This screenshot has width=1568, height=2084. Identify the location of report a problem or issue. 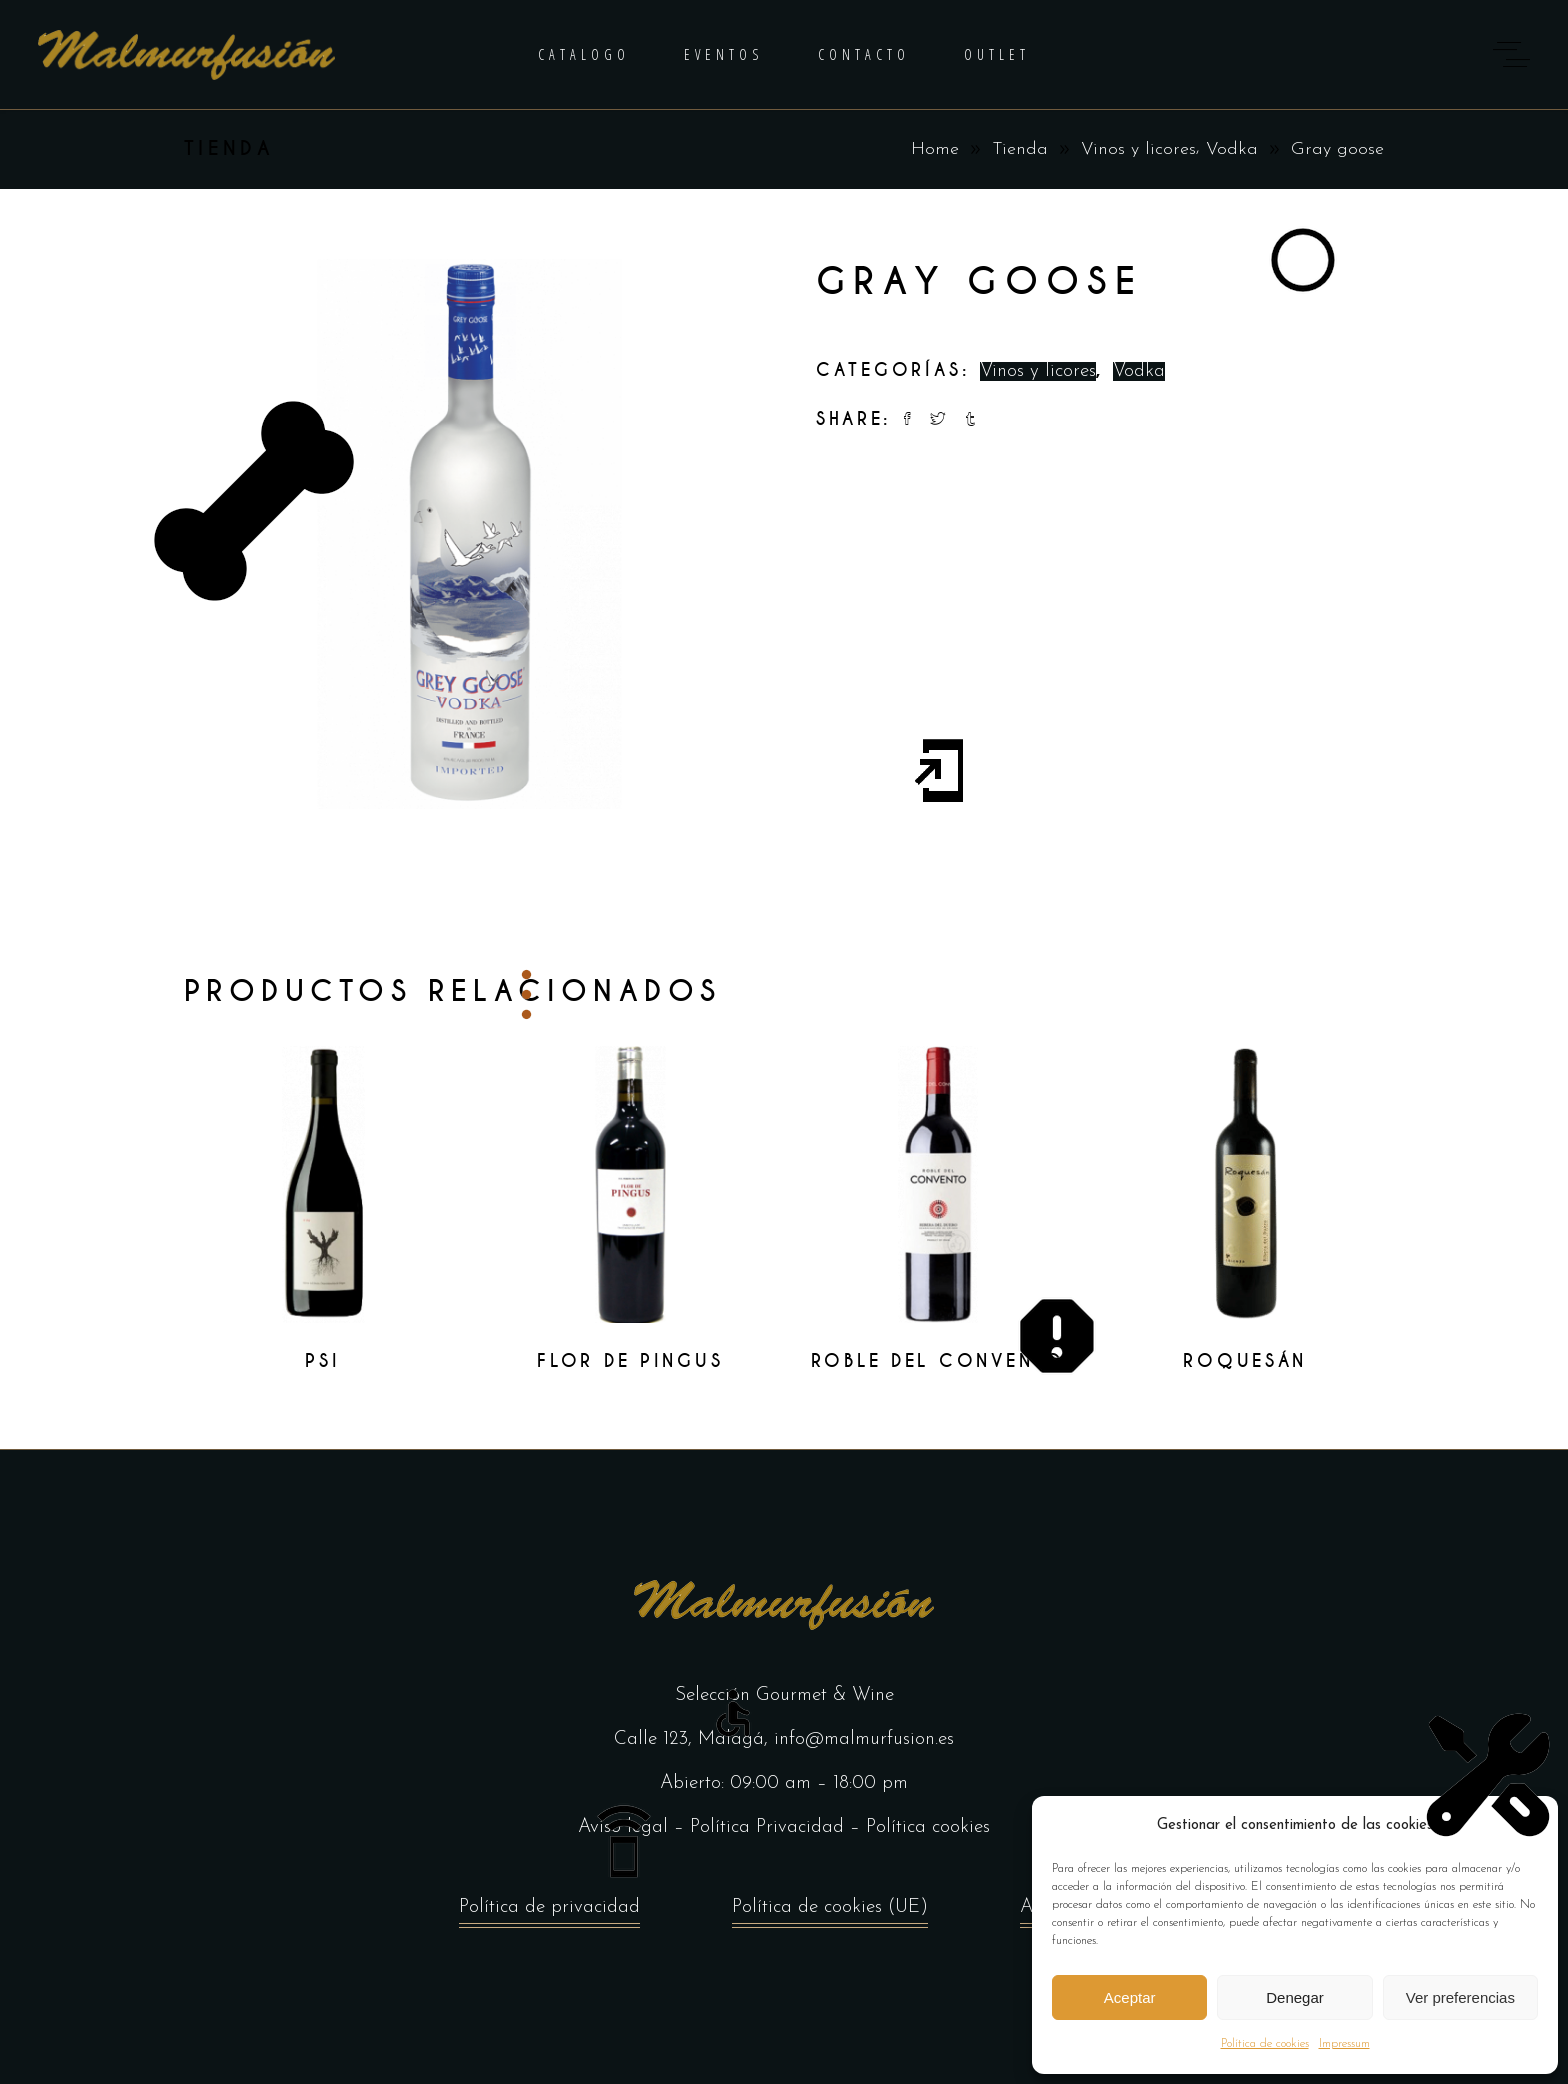
(1057, 1336).